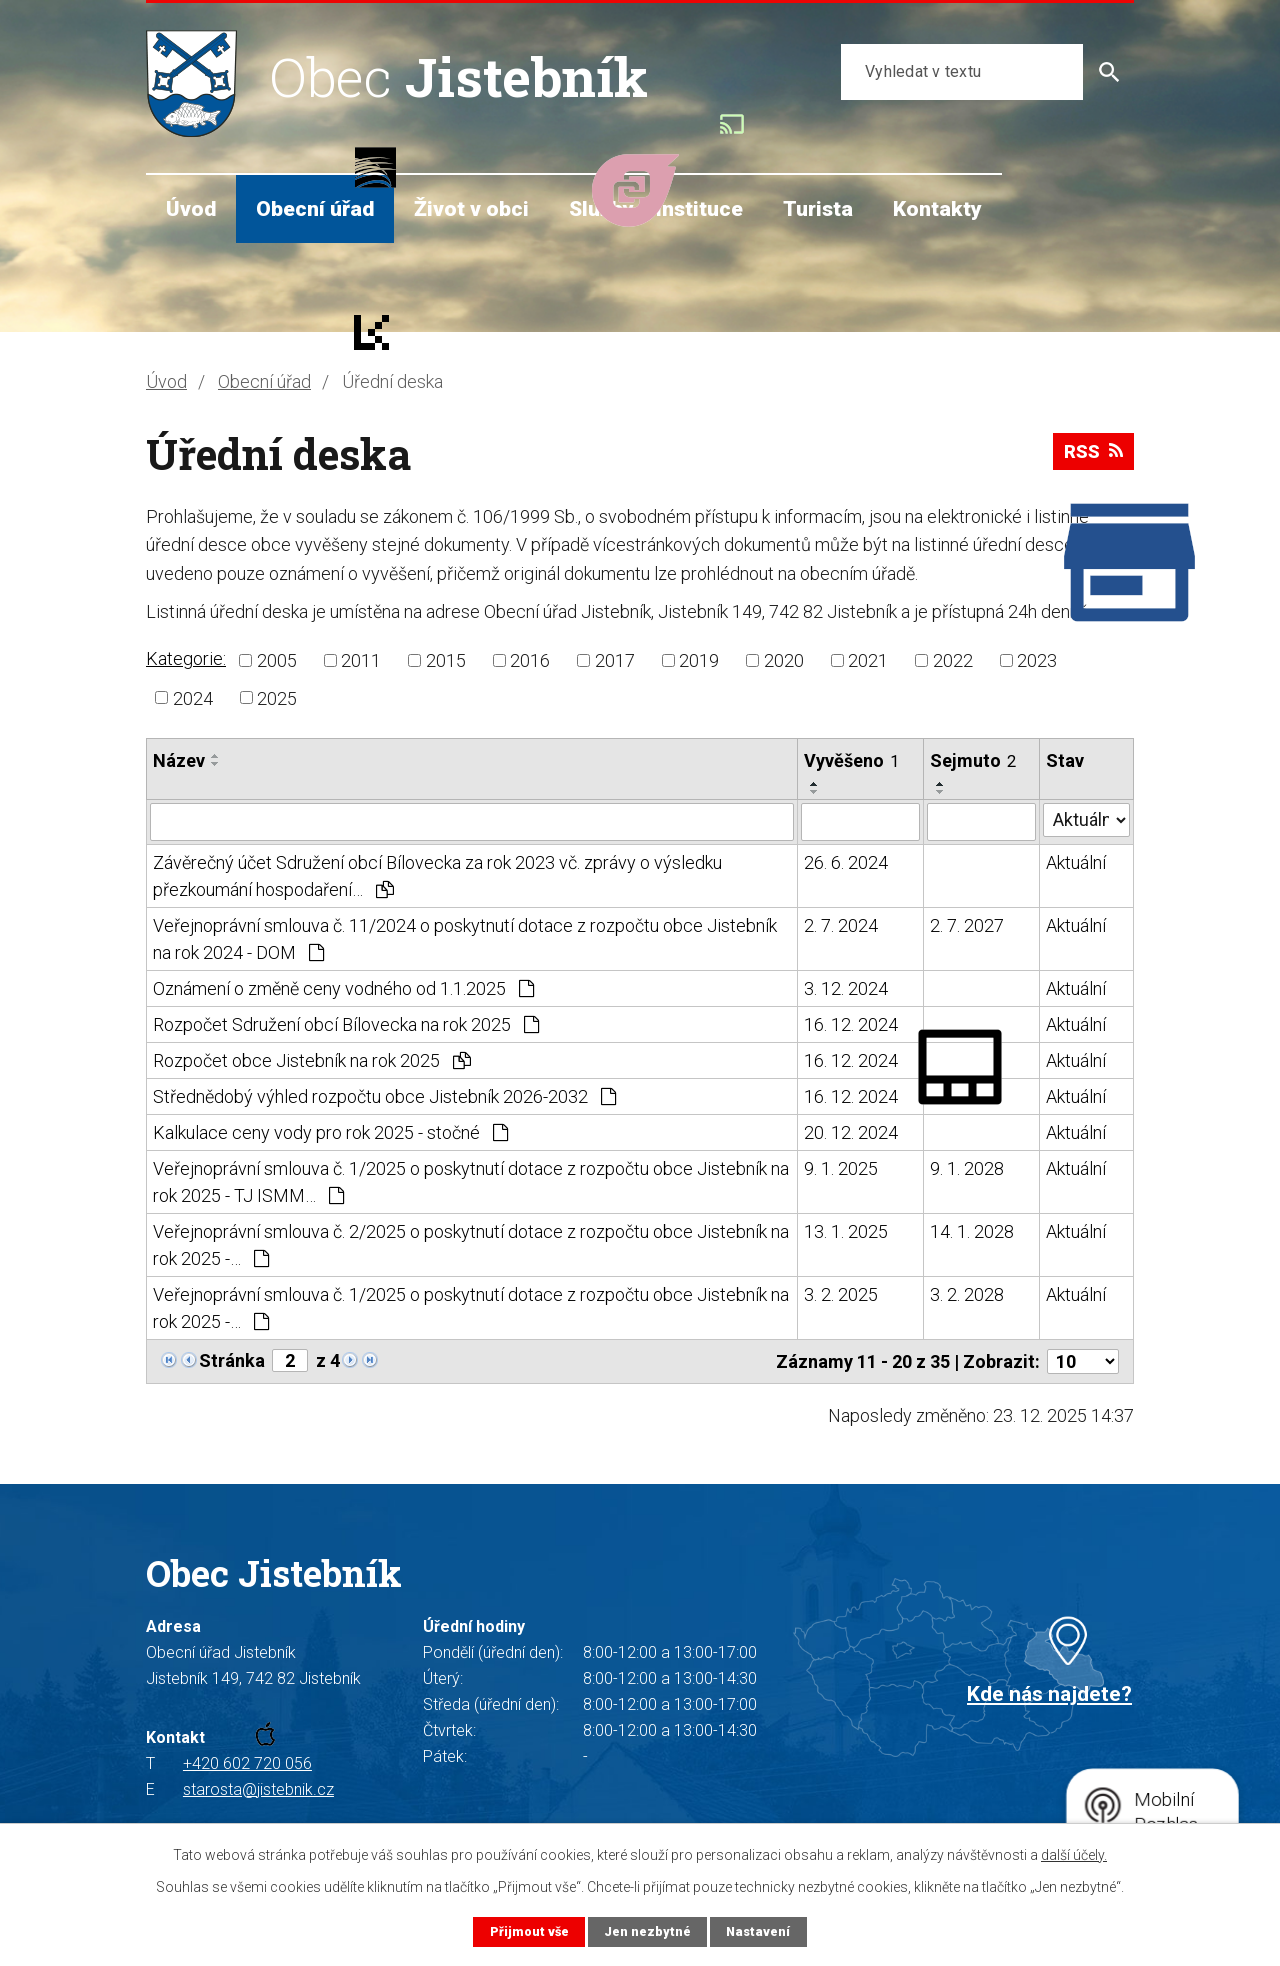 This screenshot has height=1966, width=1280. I want to click on switch to slideshow view mode, so click(960, 1067).